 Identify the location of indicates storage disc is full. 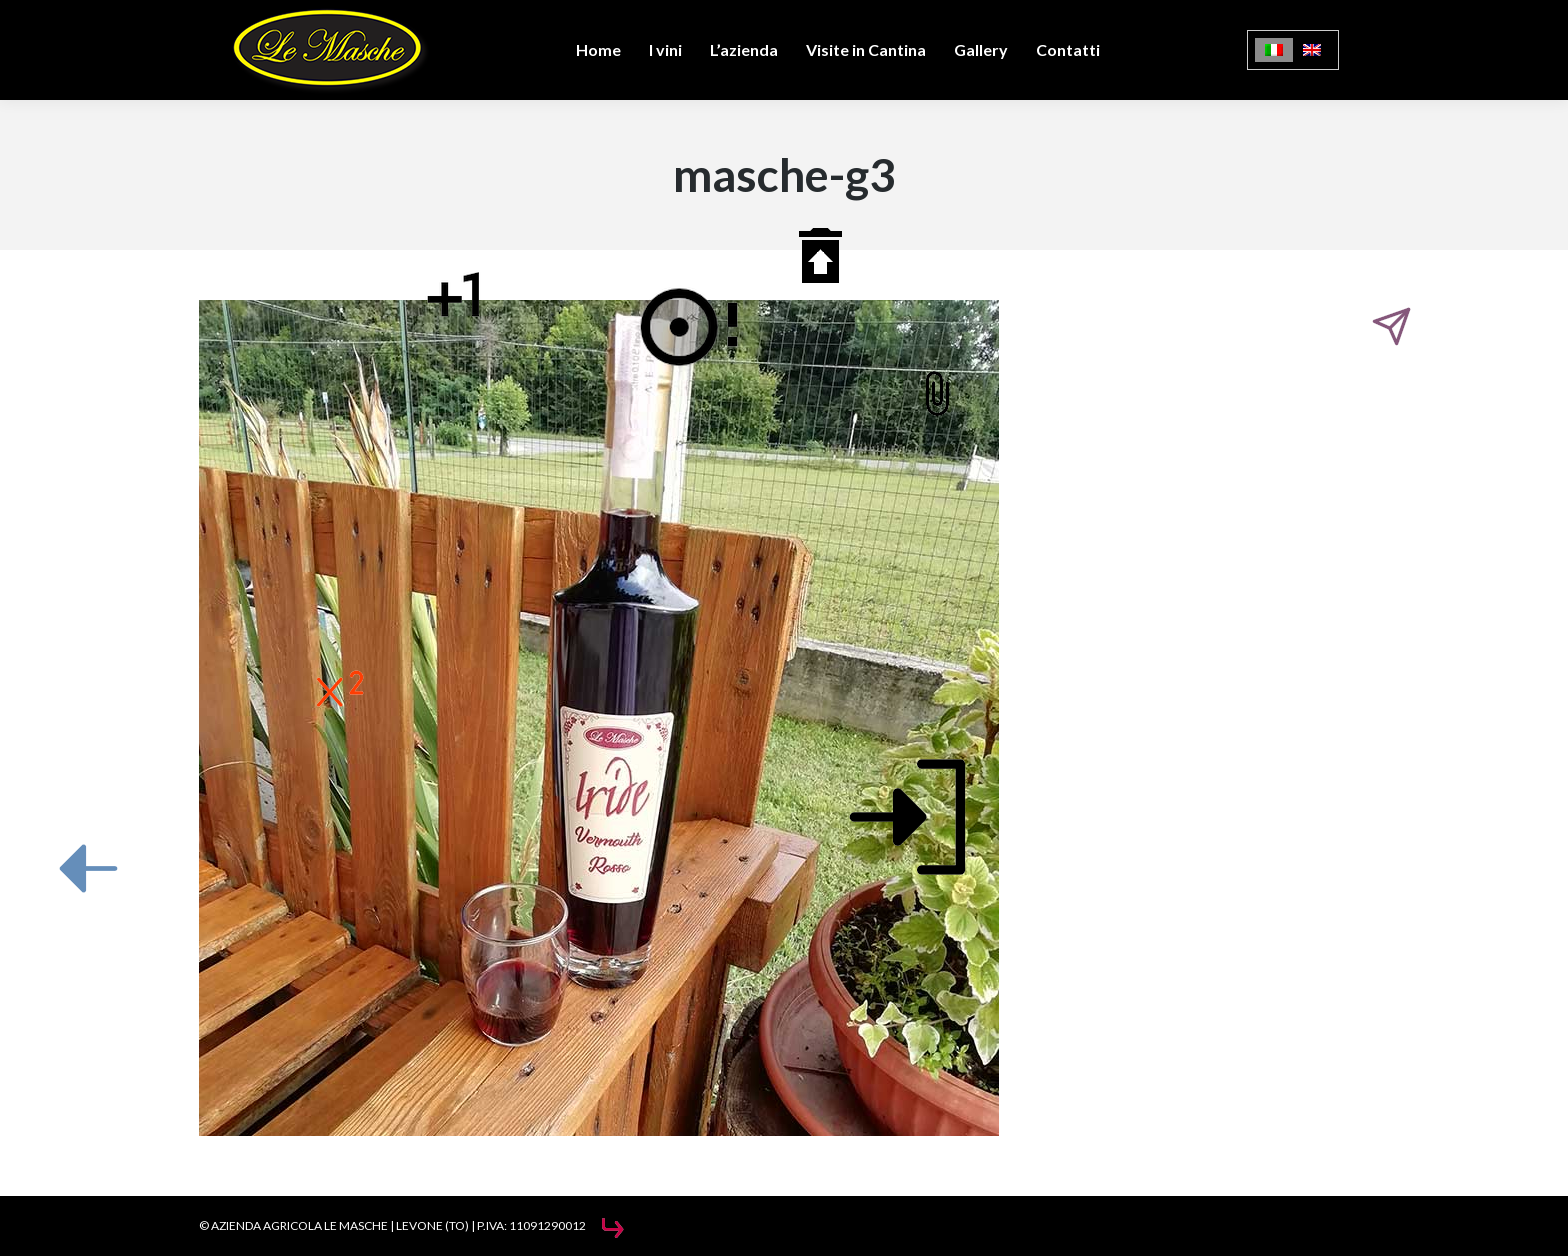
(689, 327).